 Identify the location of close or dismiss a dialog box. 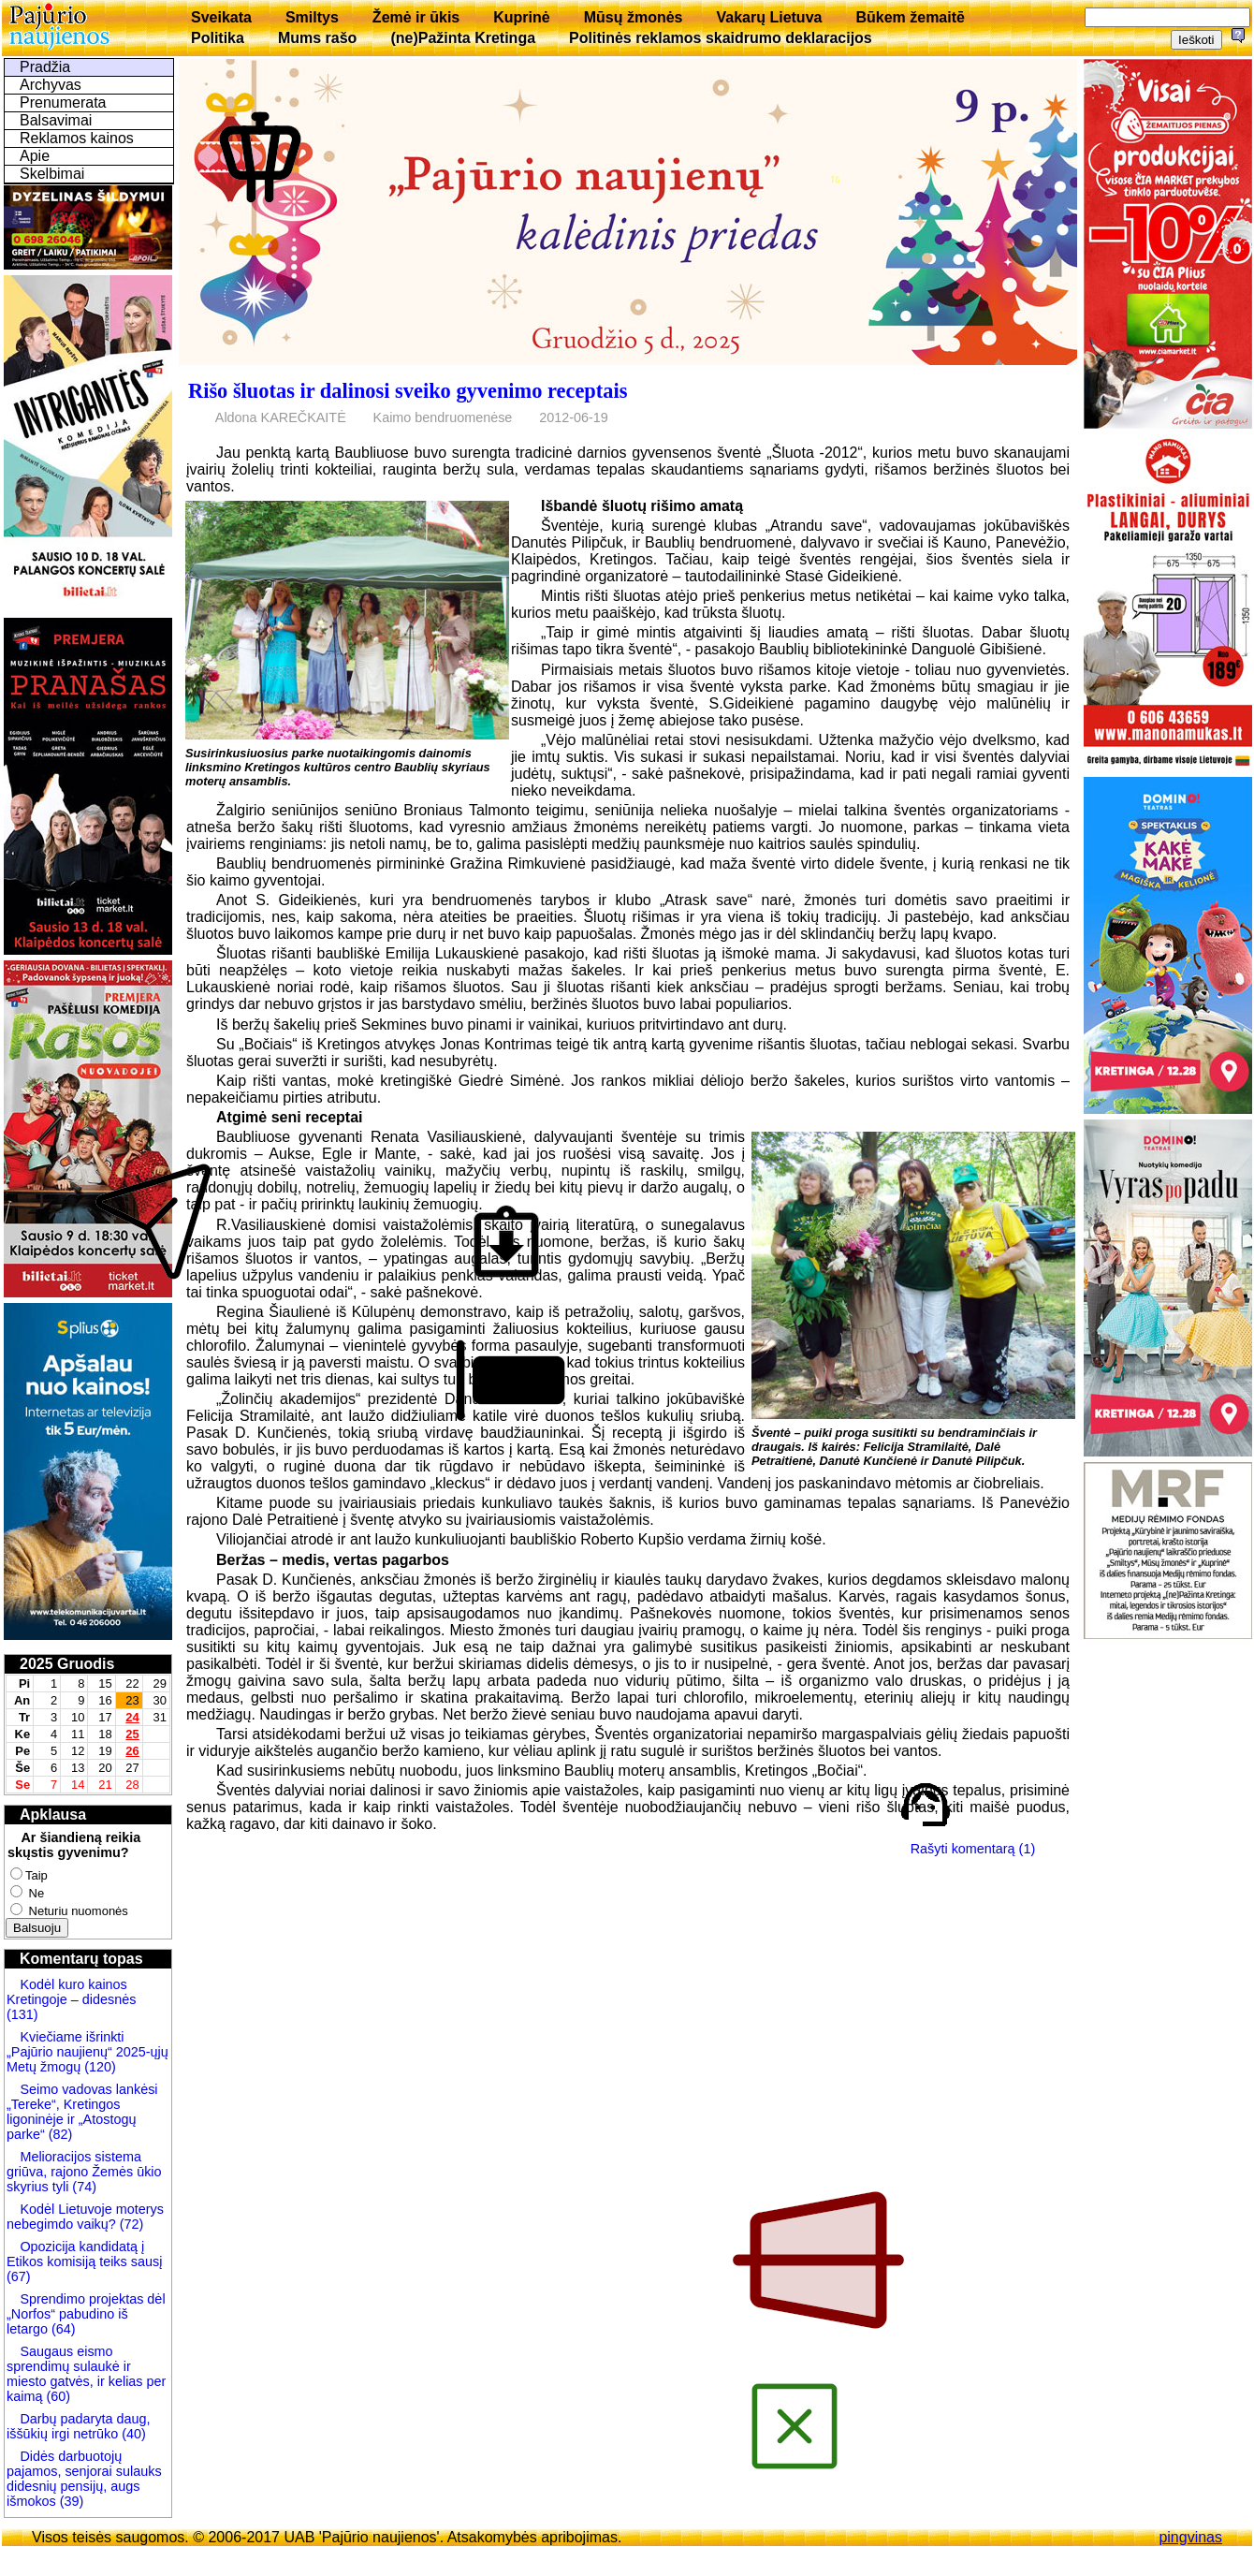
(795, 2426).